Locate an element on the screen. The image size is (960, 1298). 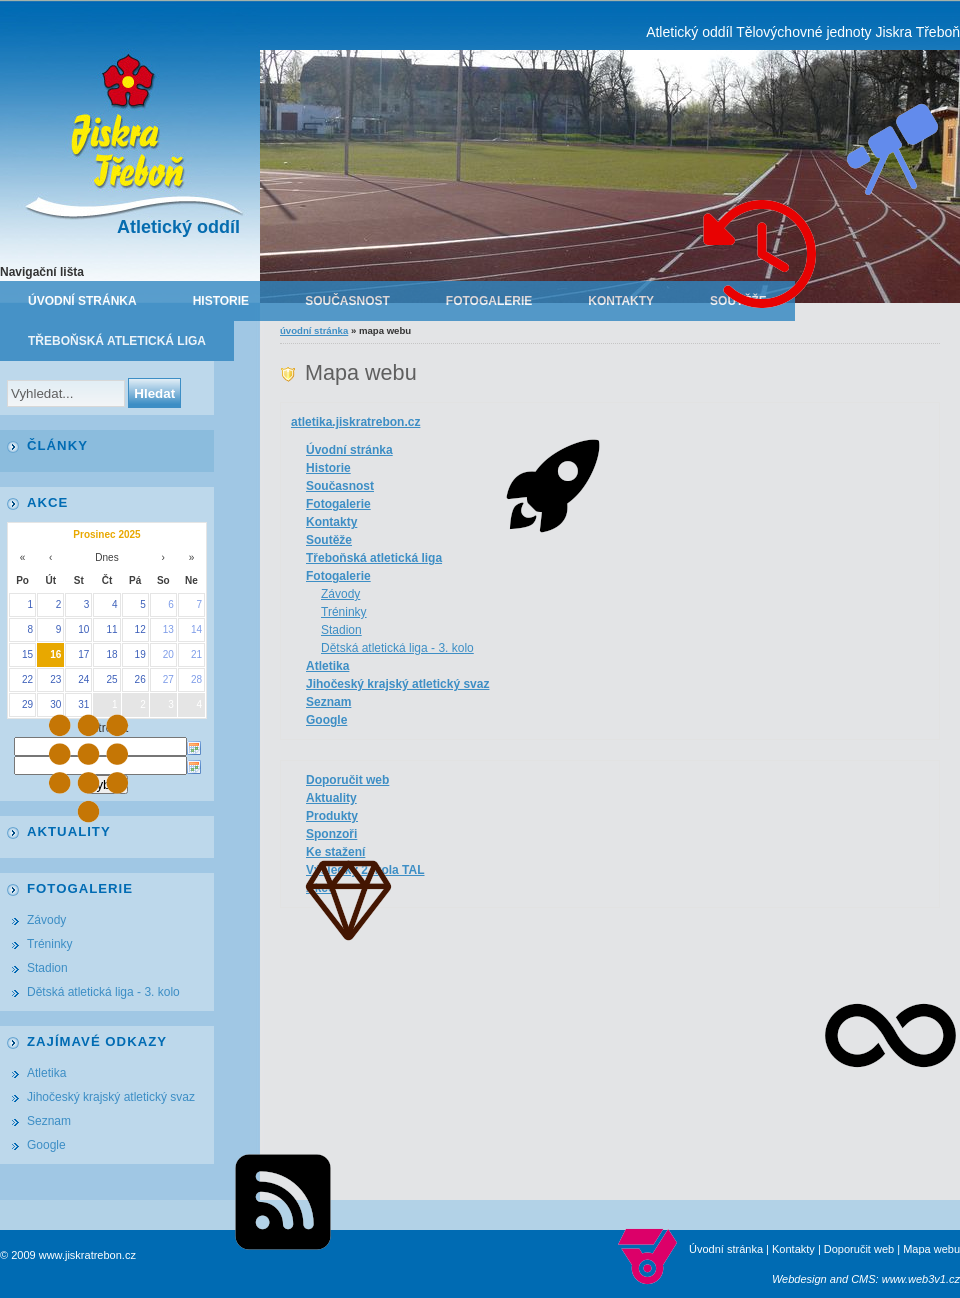
indicates premium or pro membership status is located at coordinates (348, 900).